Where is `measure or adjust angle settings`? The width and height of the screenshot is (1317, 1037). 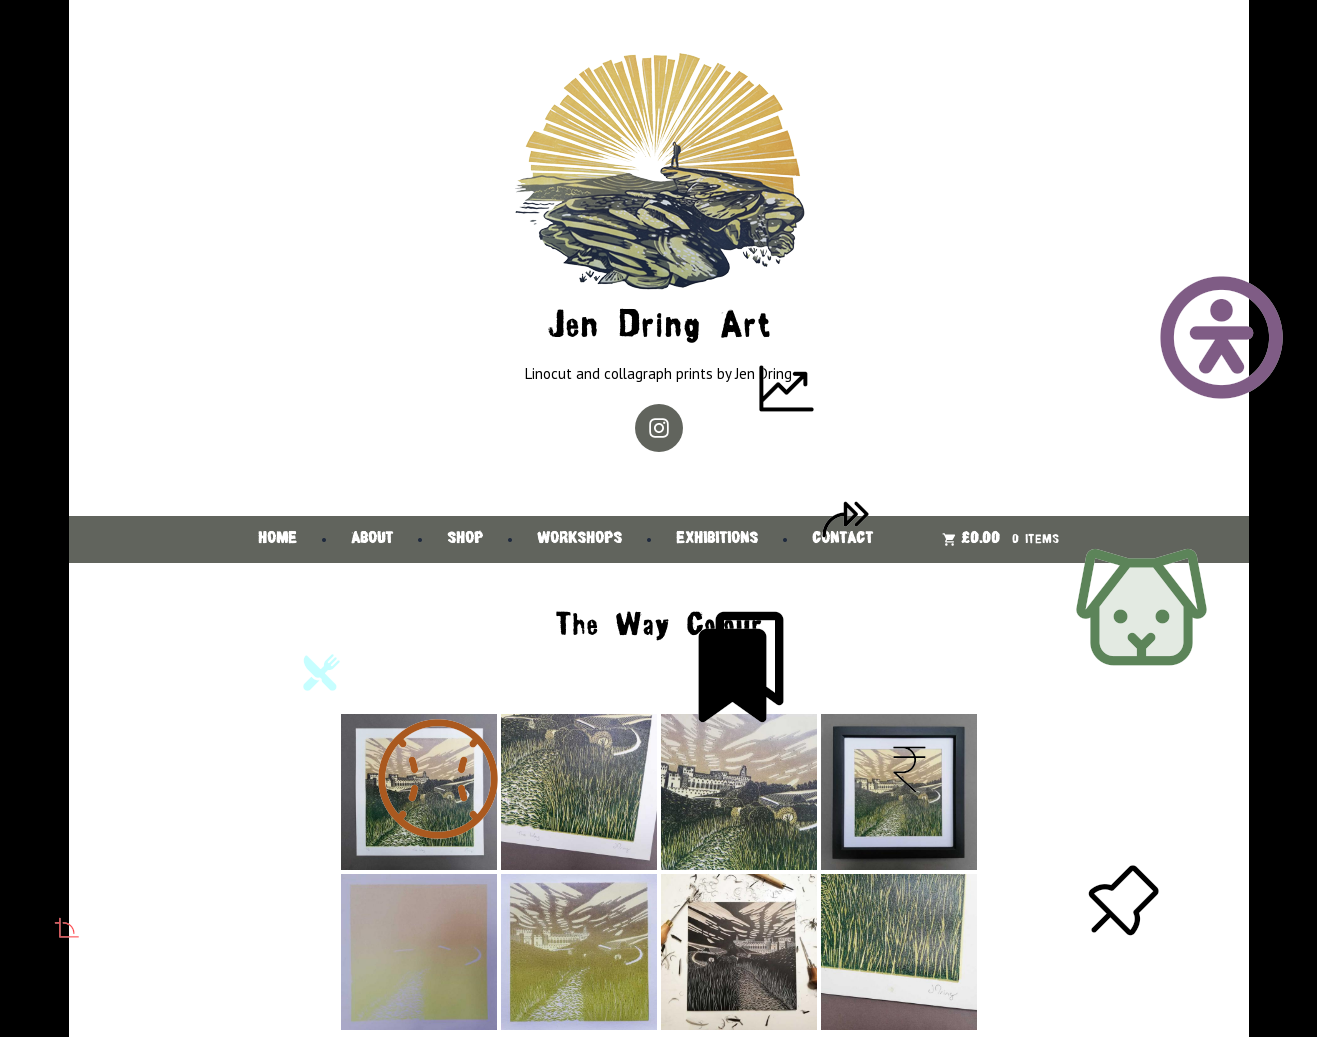
measure or adjust angle settings is located at coordinates (66, 929).